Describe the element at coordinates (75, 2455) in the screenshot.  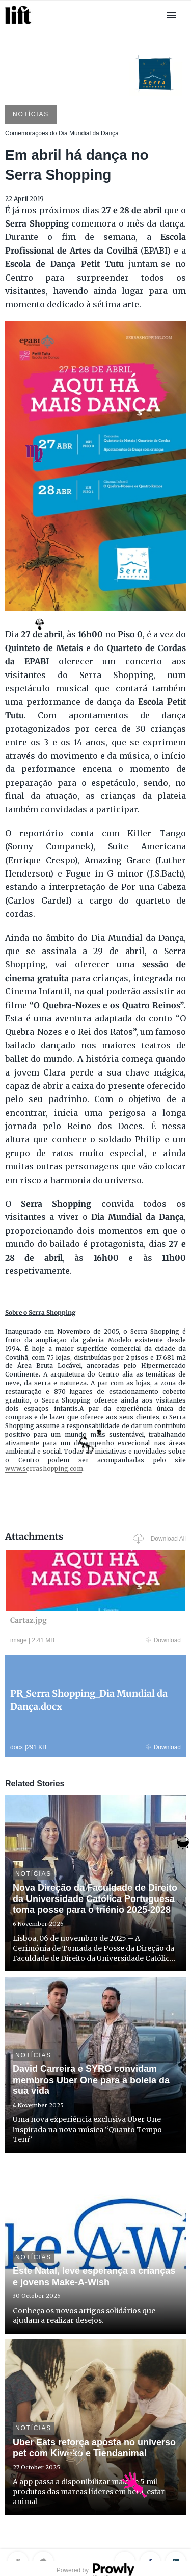
I see `access sewing or crafting tools` at that location.